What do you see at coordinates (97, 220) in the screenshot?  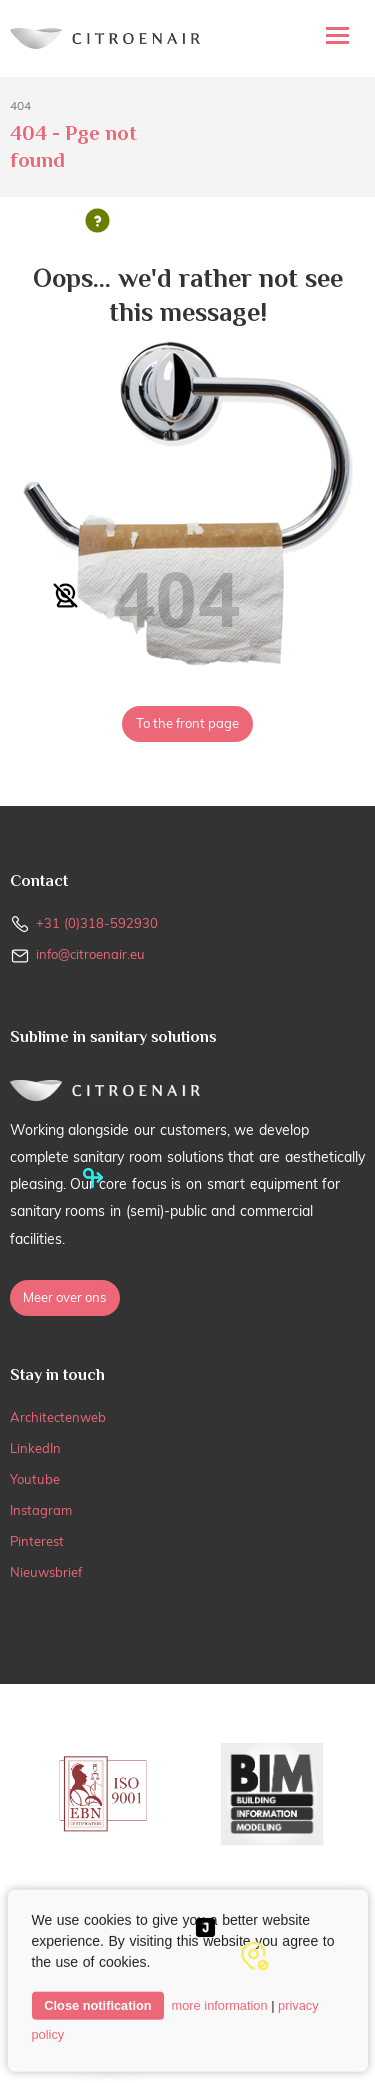 I see `access help or support information` at bounding box center [97, 220].